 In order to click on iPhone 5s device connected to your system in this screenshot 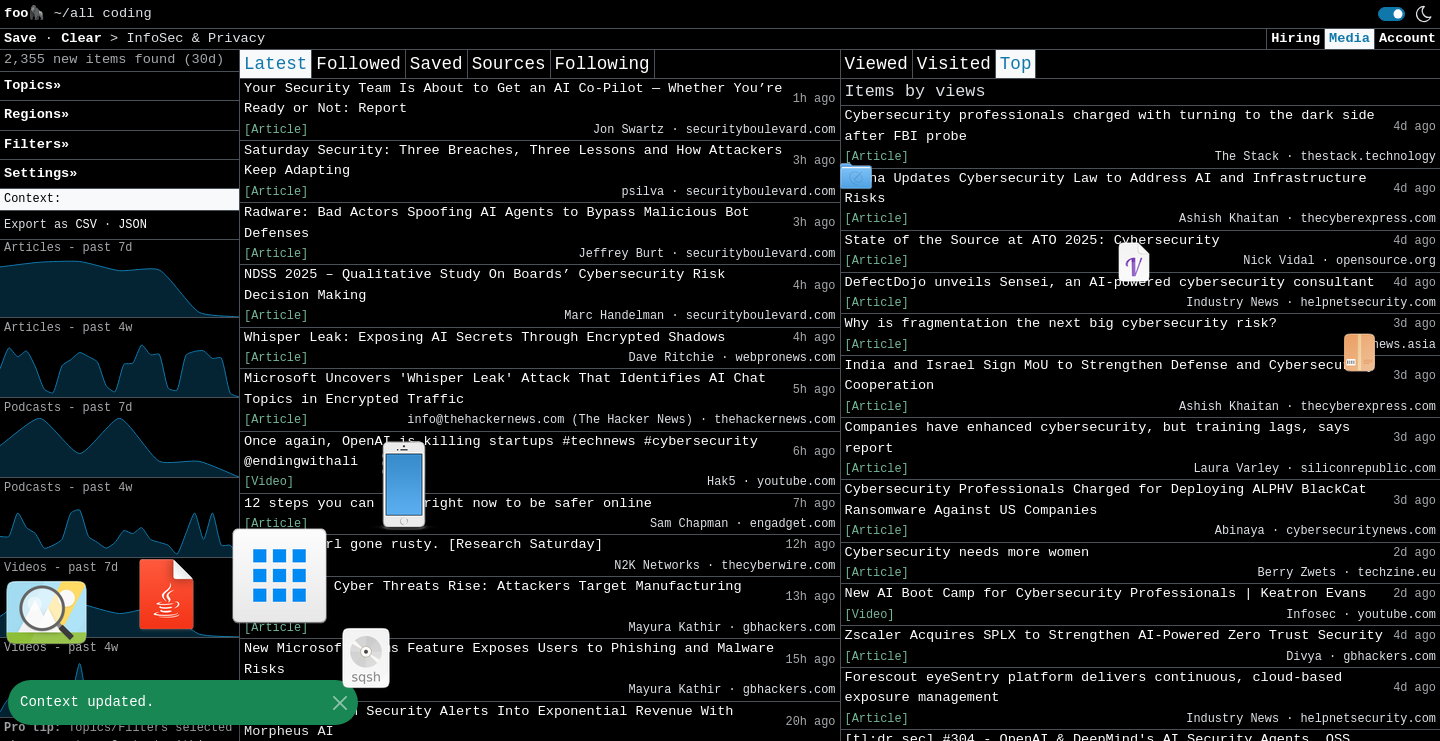, I will do `click(404, 486)`.